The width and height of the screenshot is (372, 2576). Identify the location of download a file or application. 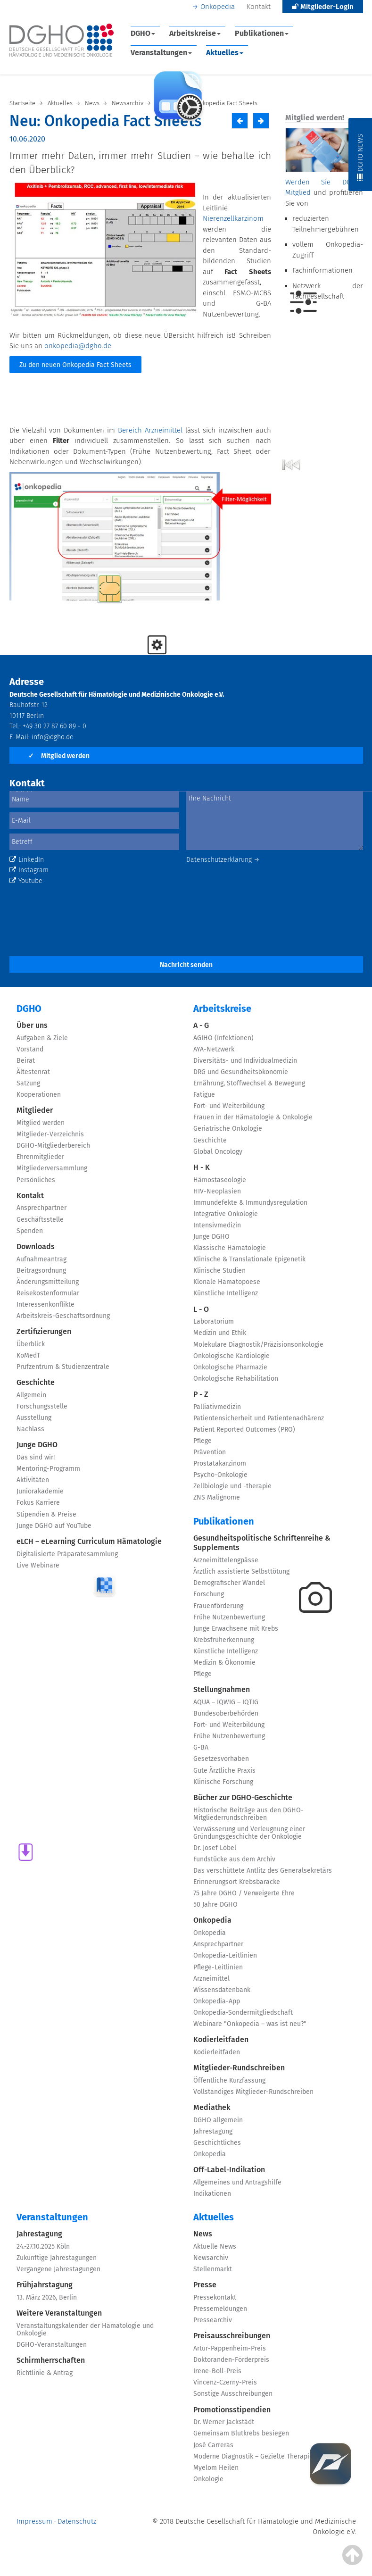
(26, 1852).